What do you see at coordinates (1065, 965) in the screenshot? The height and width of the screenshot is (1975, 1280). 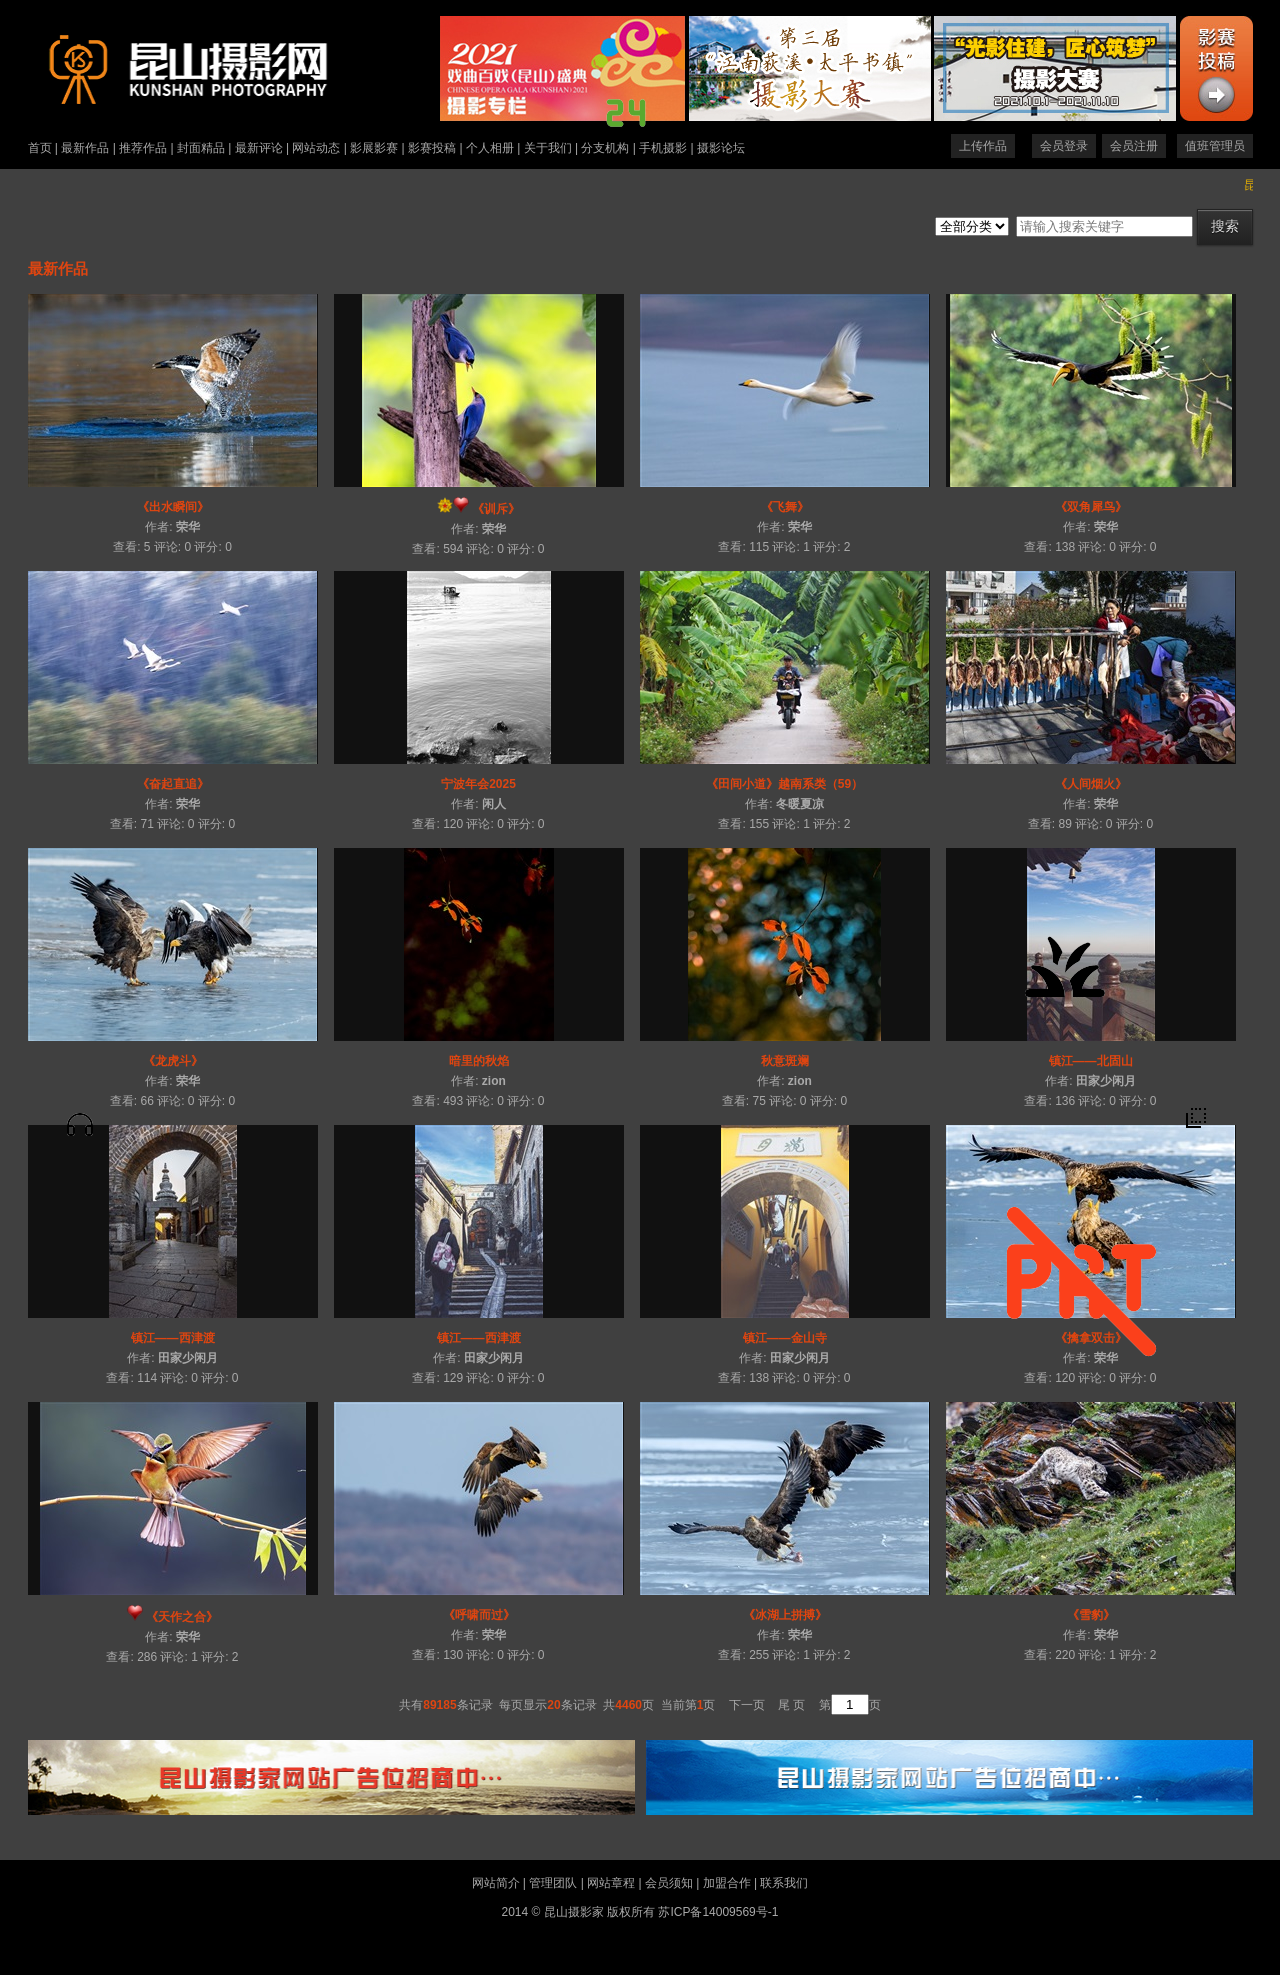 I see `view outdoor or nature-related content` at bounding box center [1065, 965].